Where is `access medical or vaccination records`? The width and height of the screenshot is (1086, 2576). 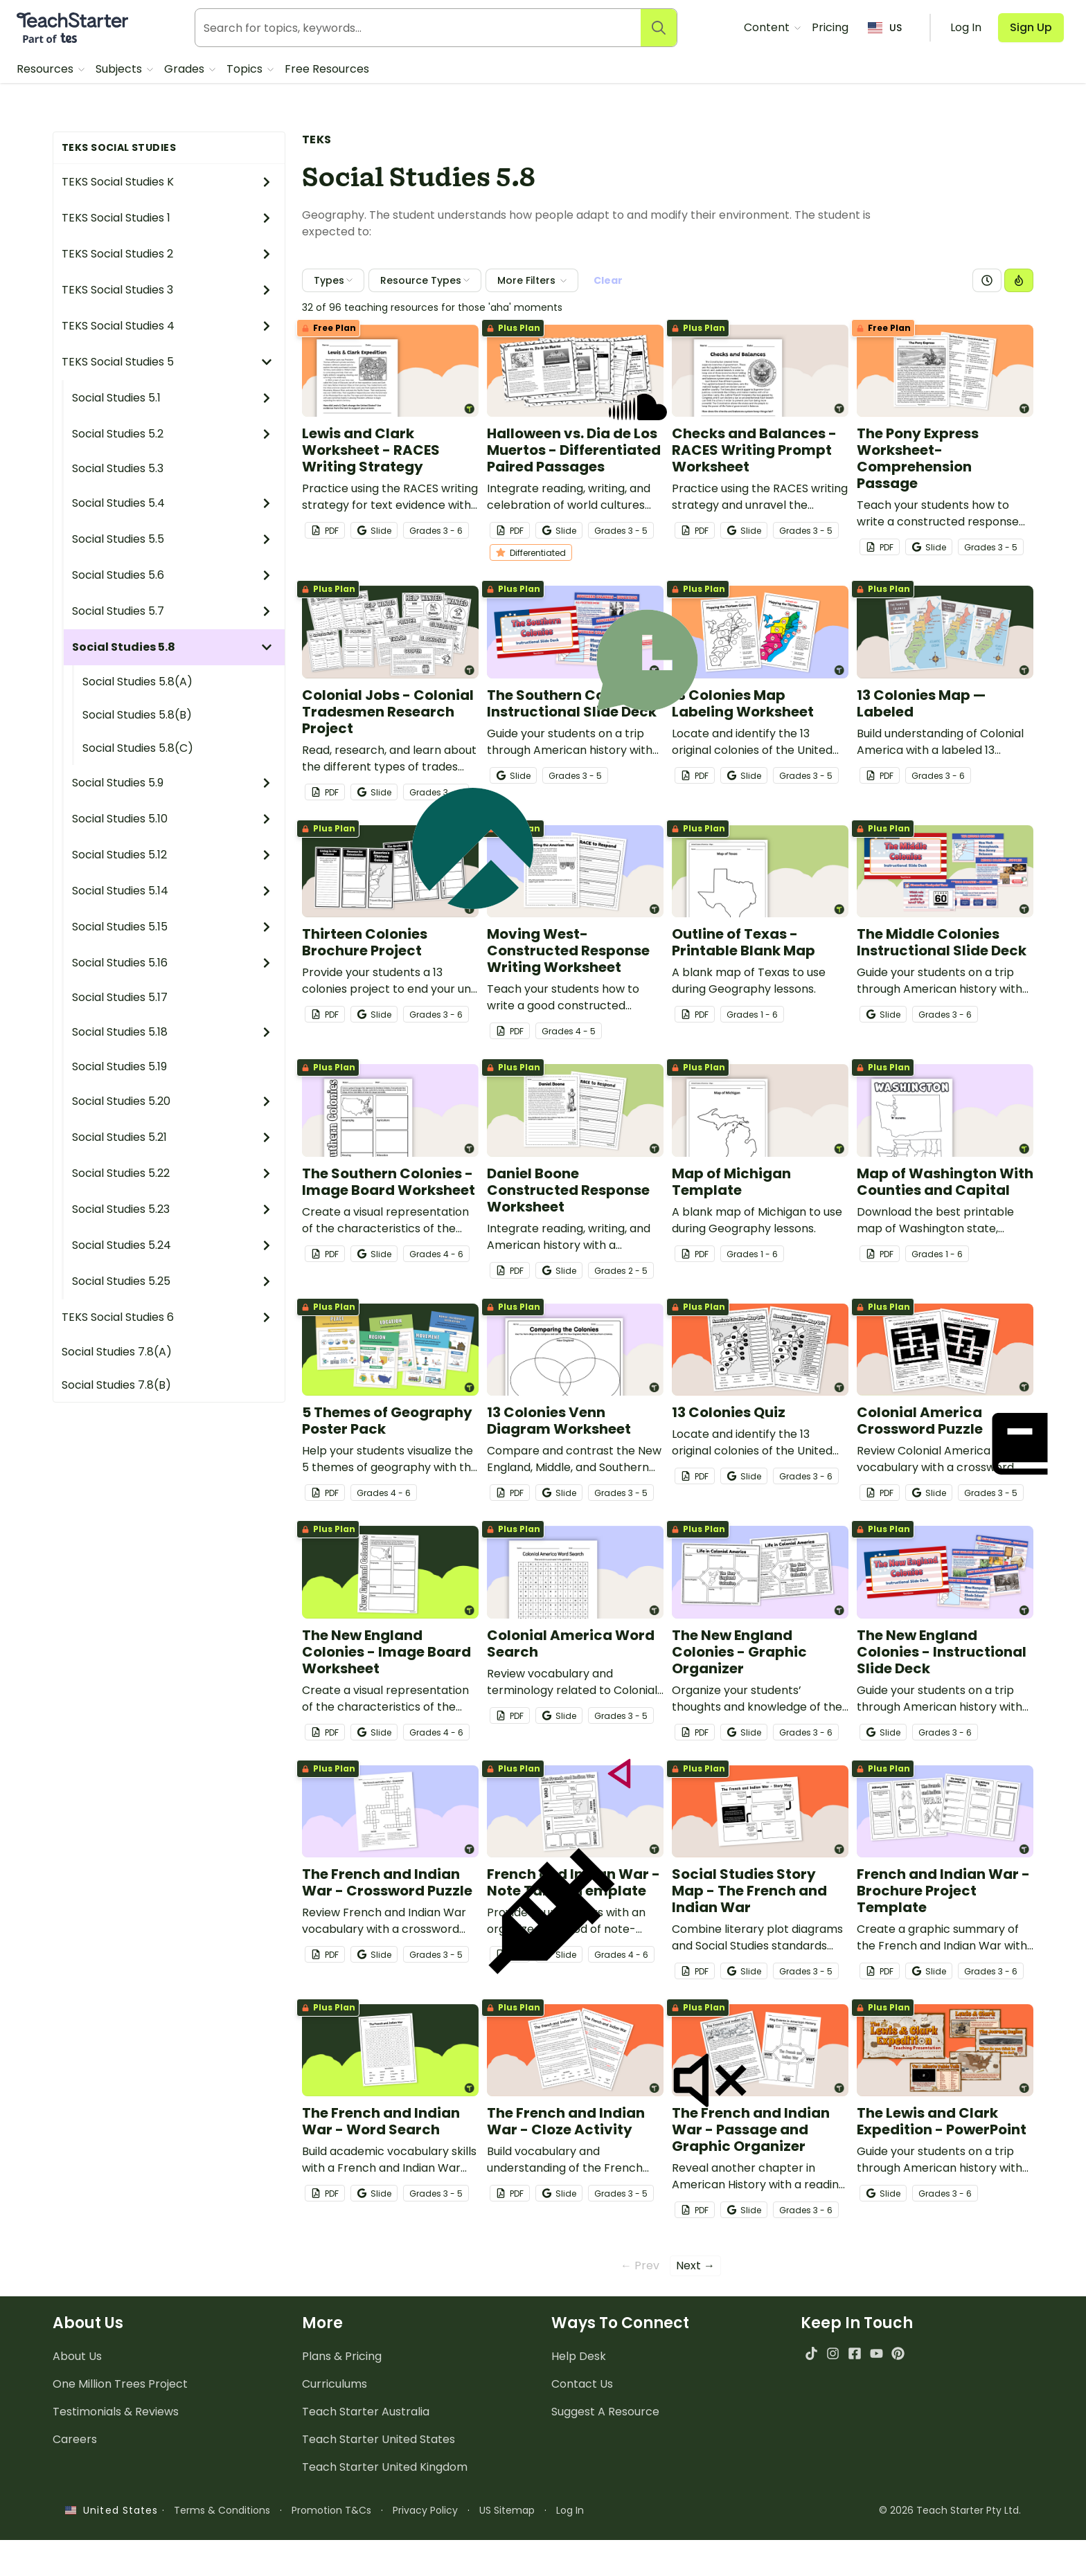
access medical or vaccination records is located at coordinates (553, 1909).